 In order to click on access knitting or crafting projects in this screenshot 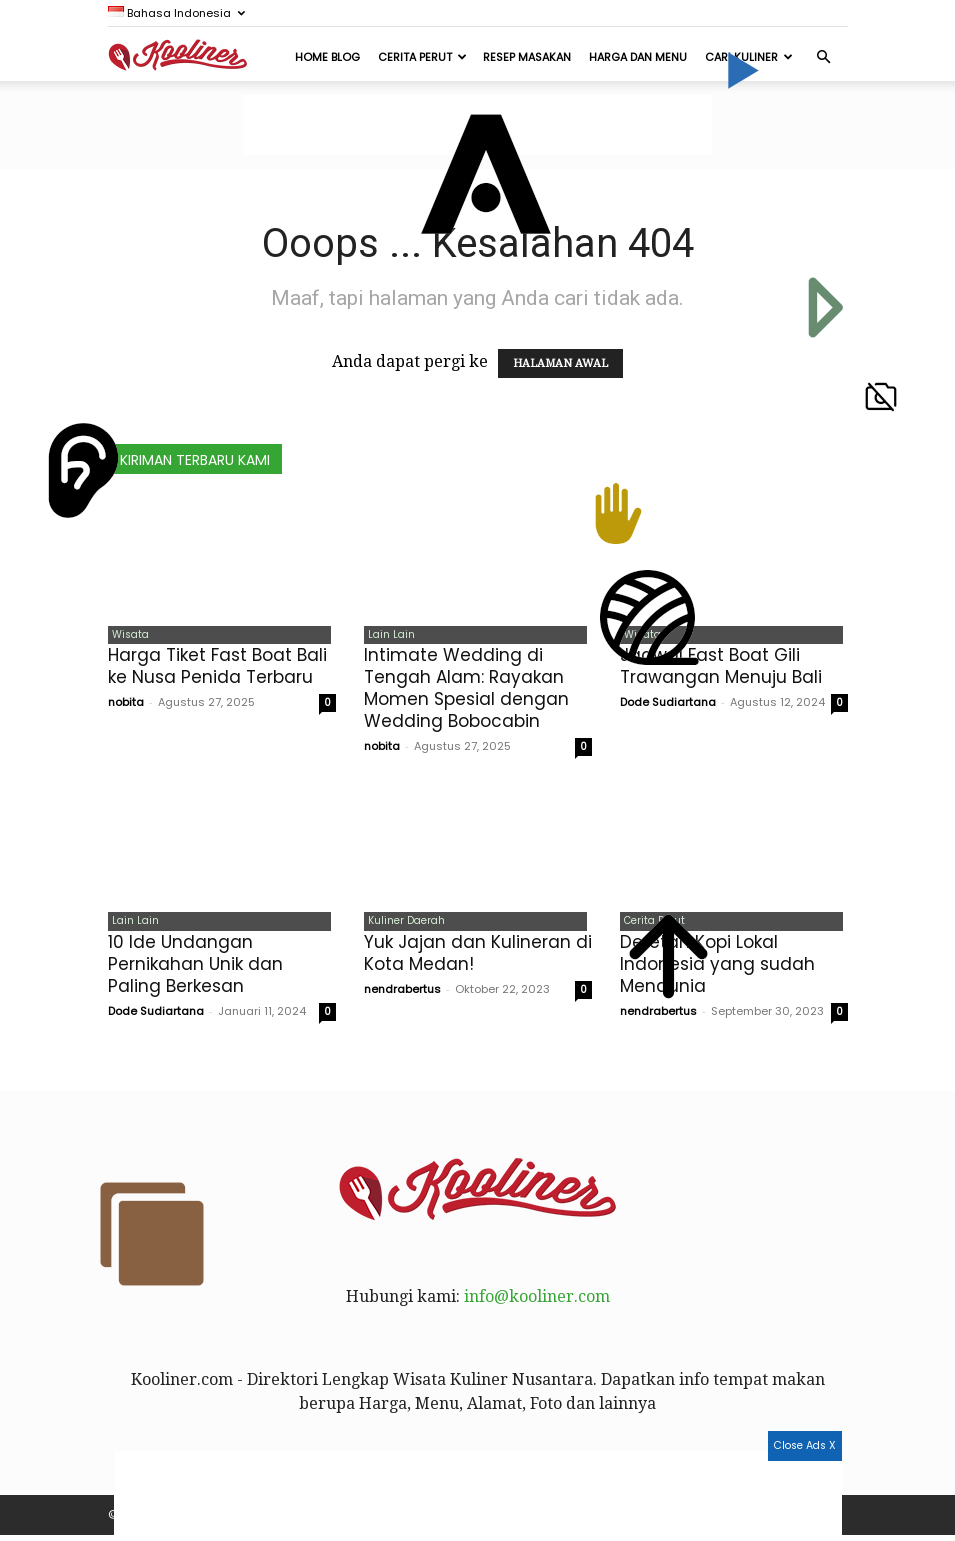, I will do `click(647, 617)`.